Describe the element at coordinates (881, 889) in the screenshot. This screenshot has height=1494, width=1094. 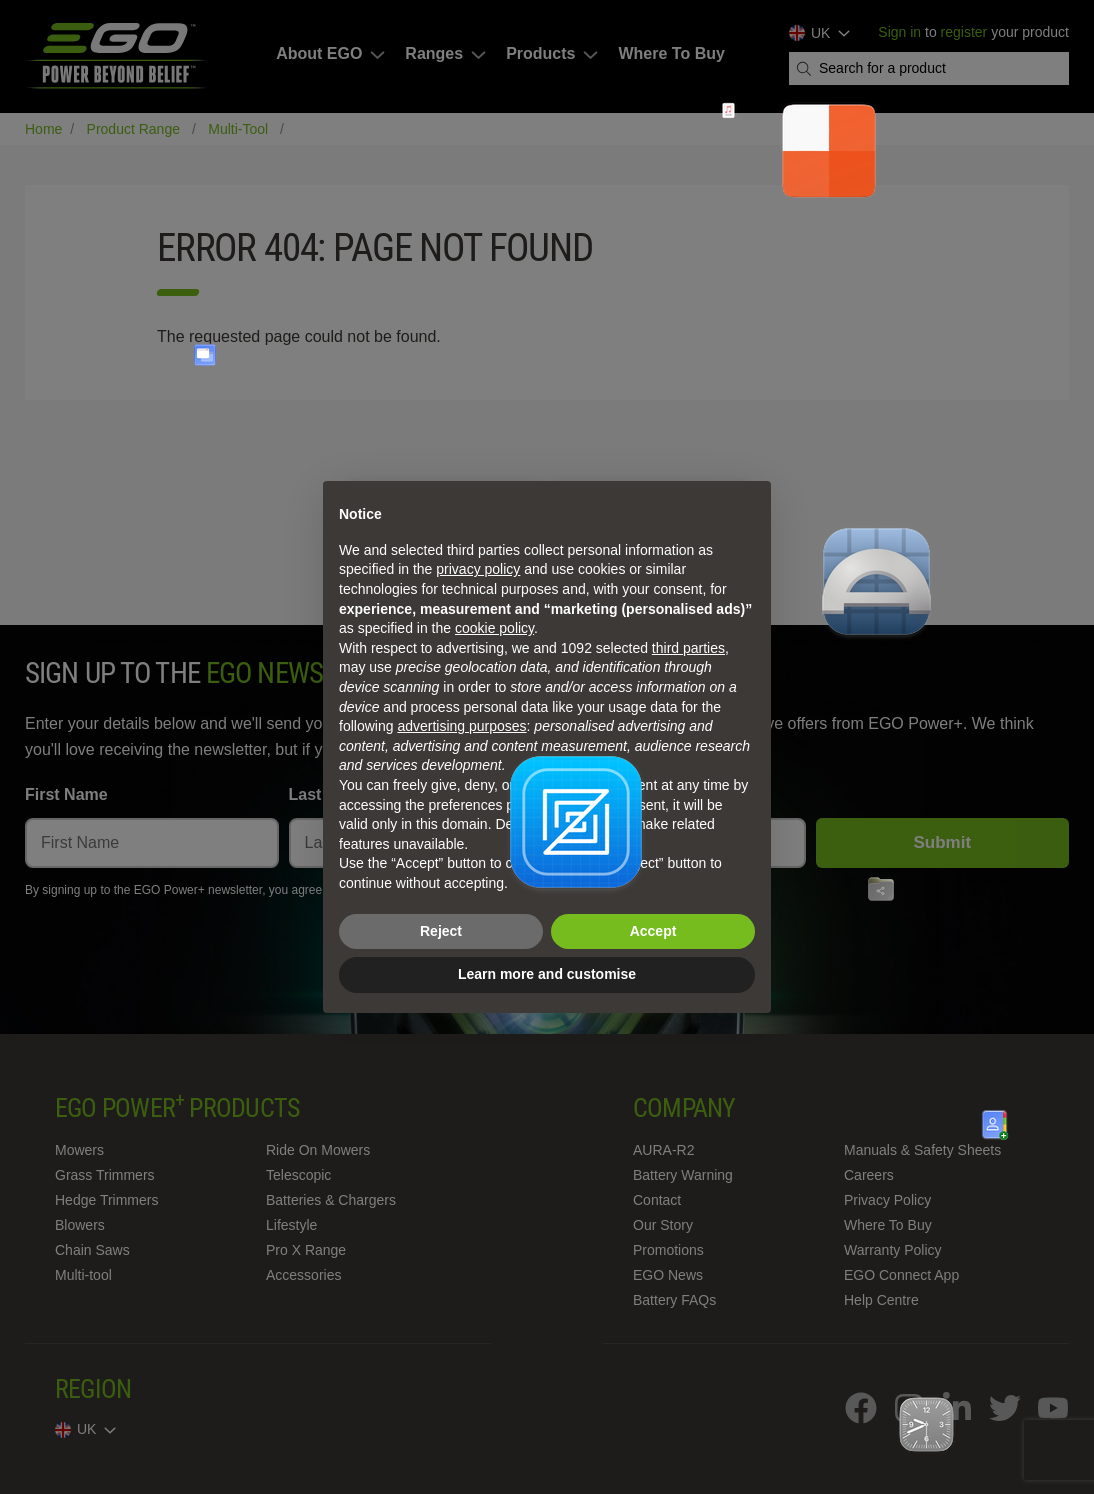
I see `access your public shared files folder` at that location.